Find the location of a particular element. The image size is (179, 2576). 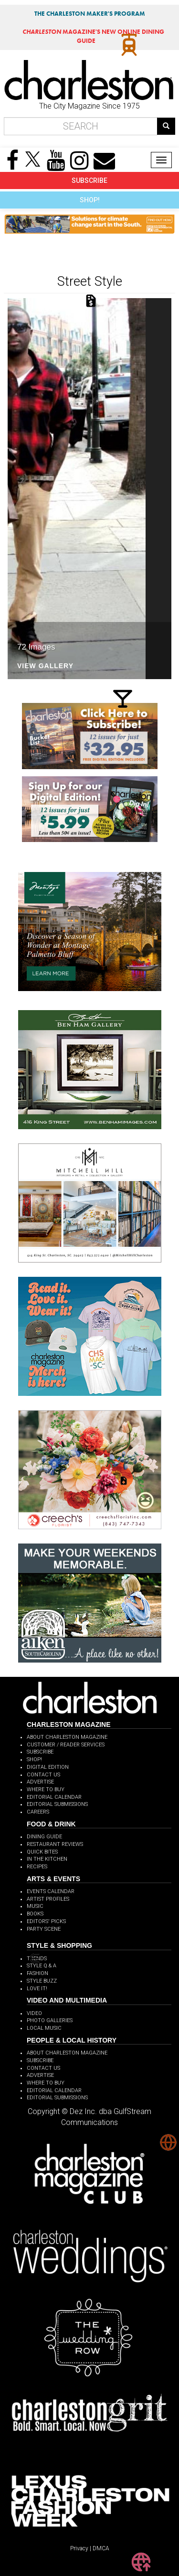

access public transit or tram routes is located at coordinates (129, 44).